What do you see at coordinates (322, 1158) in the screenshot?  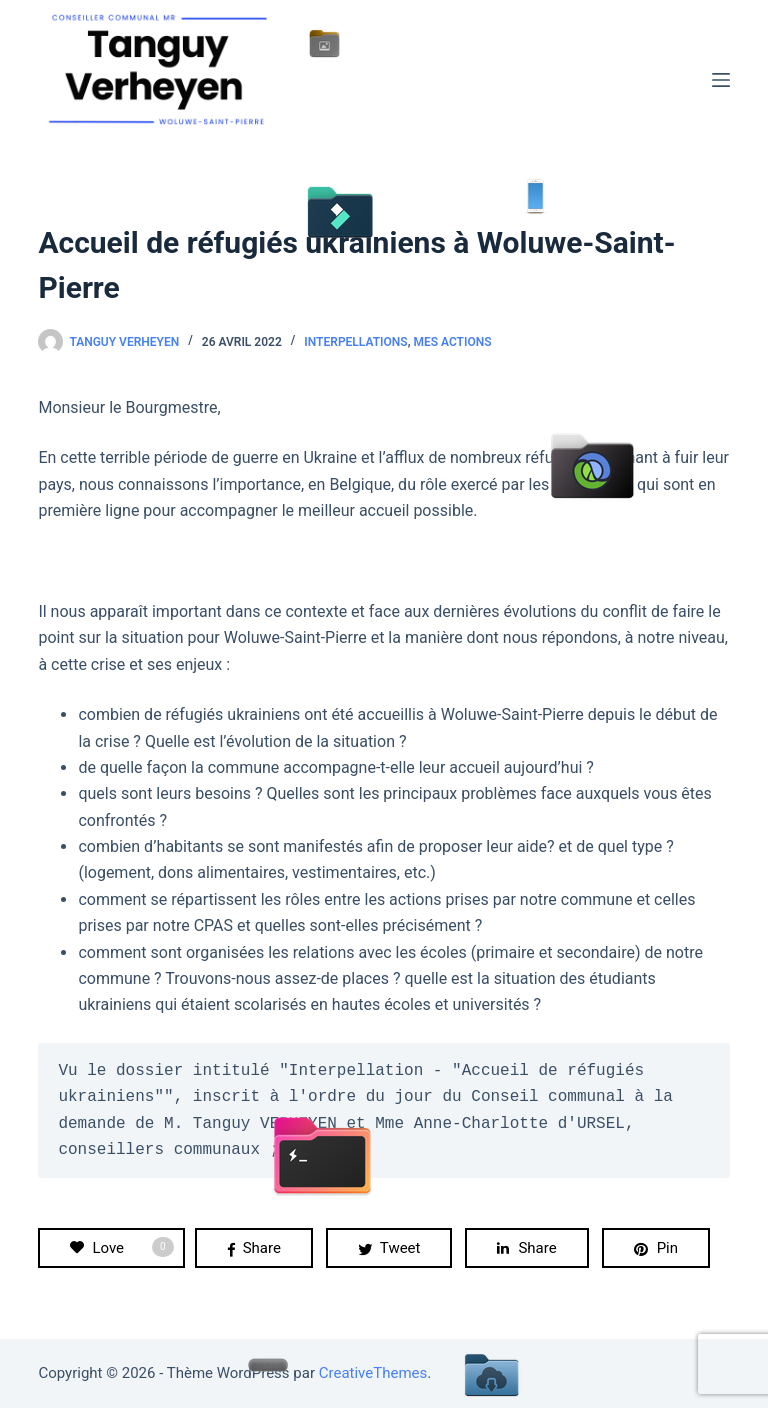 I see `open hyper terminal project folder` at bounding box center [322, 1158].